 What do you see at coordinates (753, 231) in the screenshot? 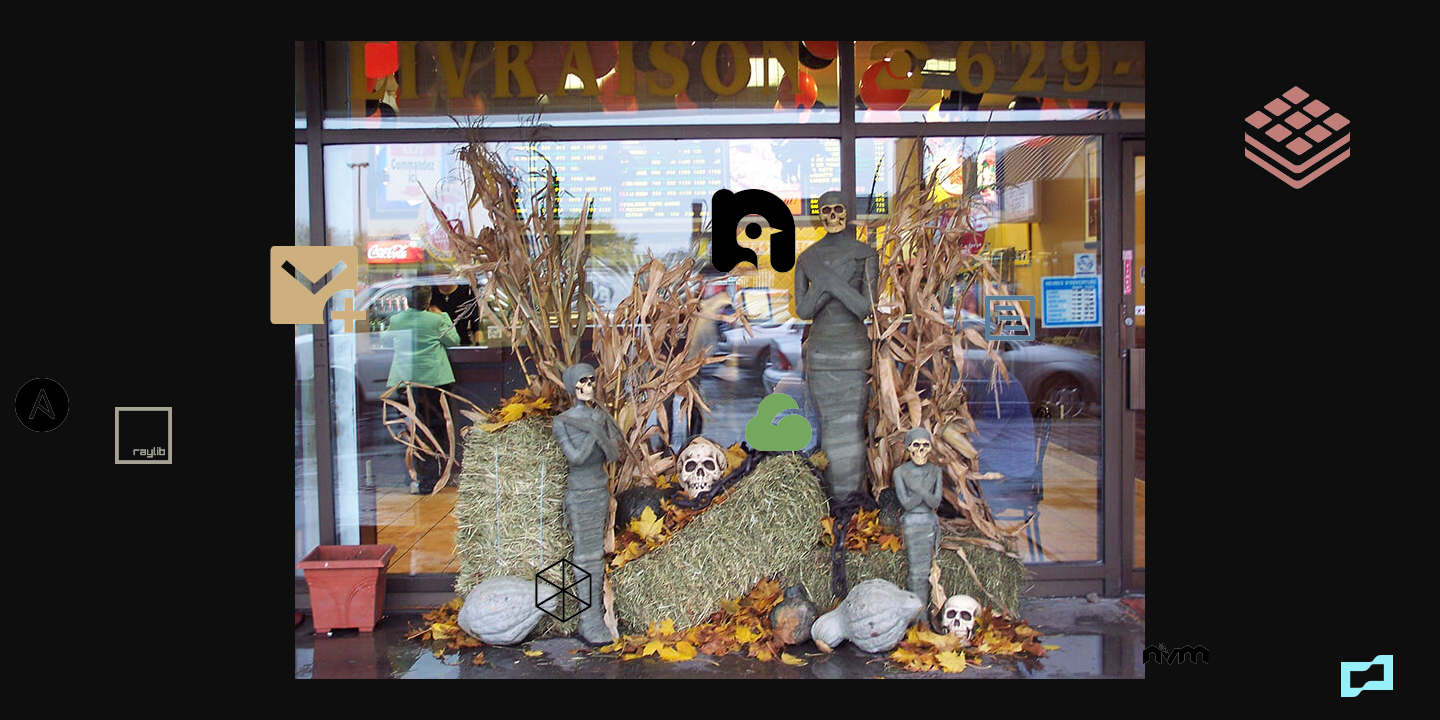
I see `nobara linux distribution logo` at bounding box center [753, 231].